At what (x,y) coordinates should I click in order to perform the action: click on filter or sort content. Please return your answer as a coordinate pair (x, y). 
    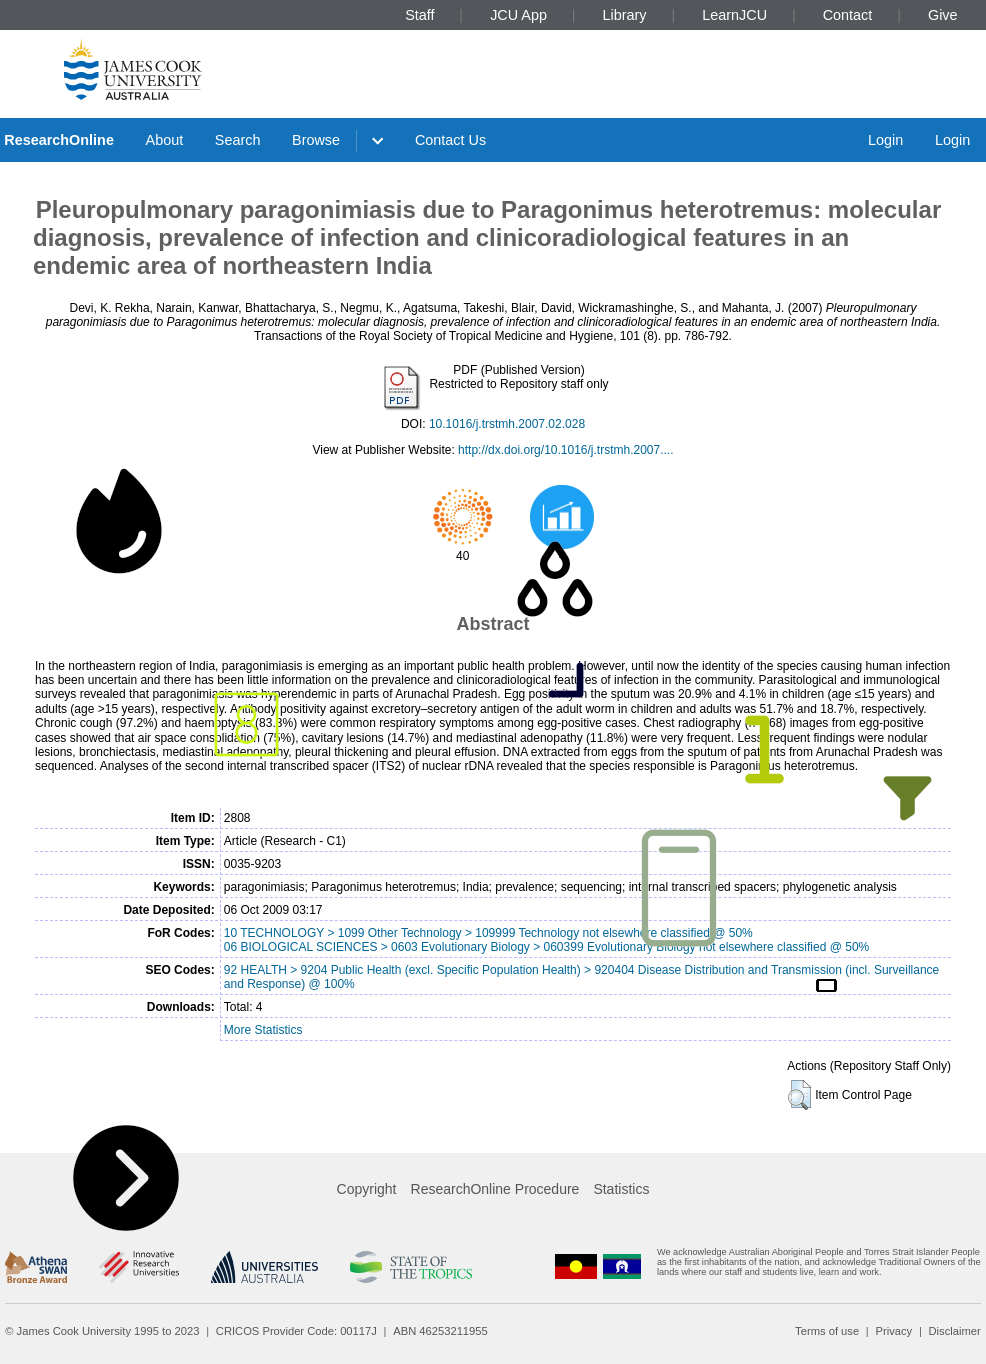
    Looking at the image, I should click on (907, 796).